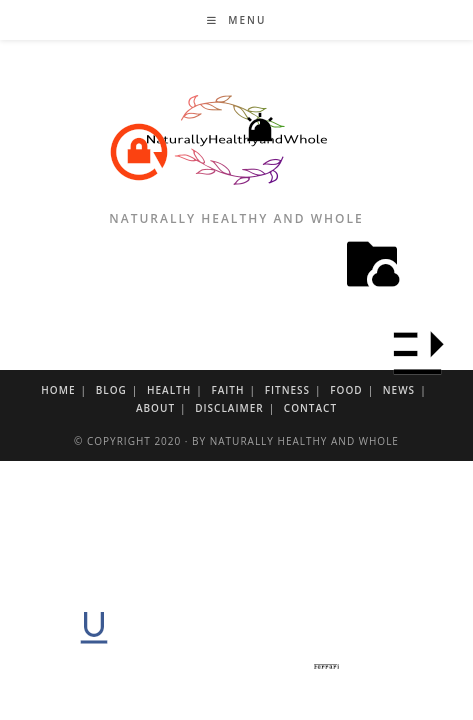 The image size is (473, 720). Describe the element at coordinates (326, 666) in the screenshot. I see `Ferrari brand logo` at that location.